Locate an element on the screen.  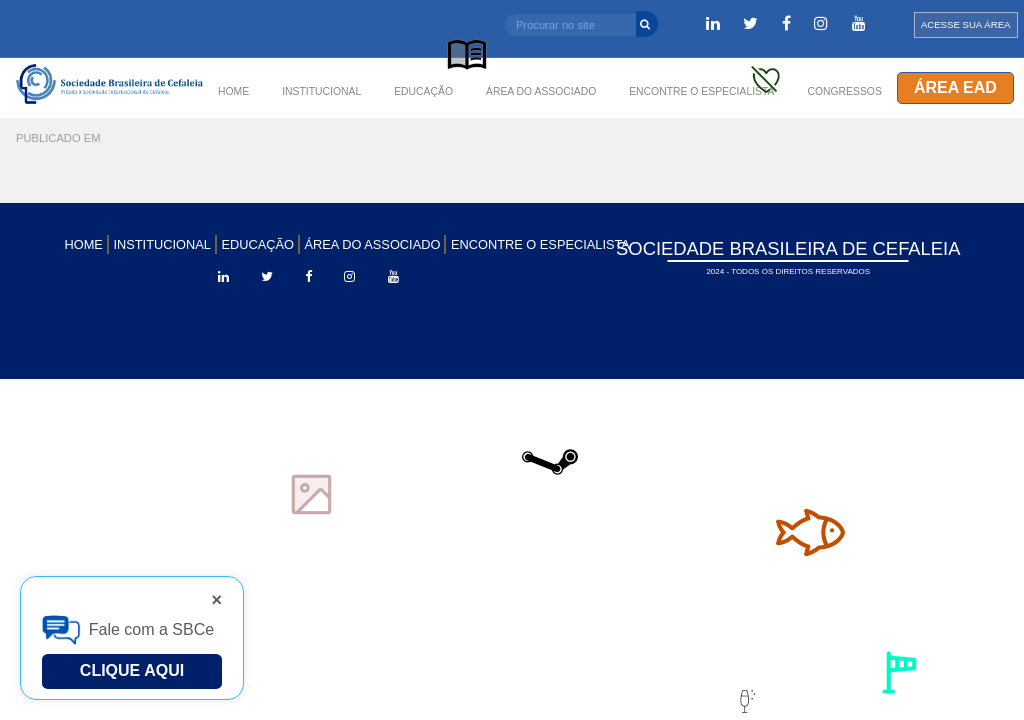
celebrate an achievement or milestone is located at coordinates (745, 701).